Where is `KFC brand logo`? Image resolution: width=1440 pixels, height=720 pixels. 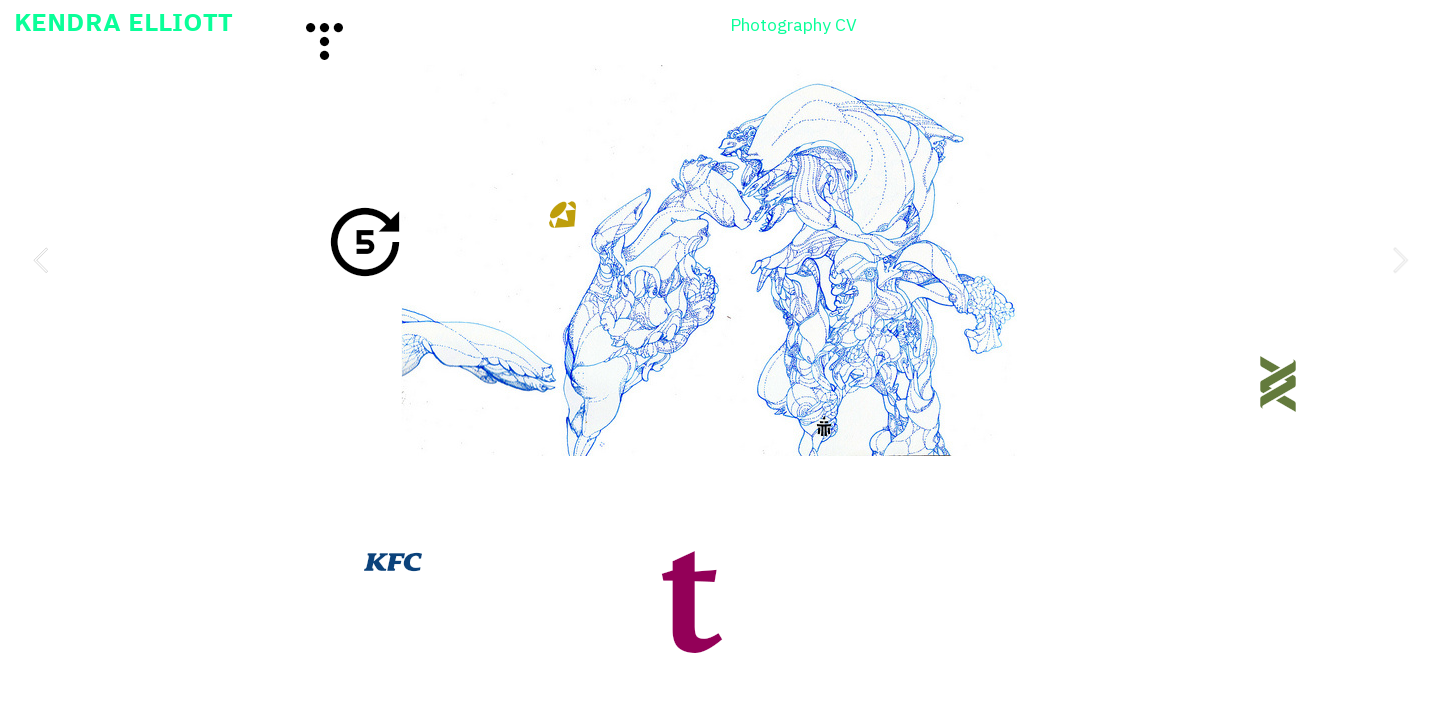
KFC brand logo is located at coordinates (393, 562).